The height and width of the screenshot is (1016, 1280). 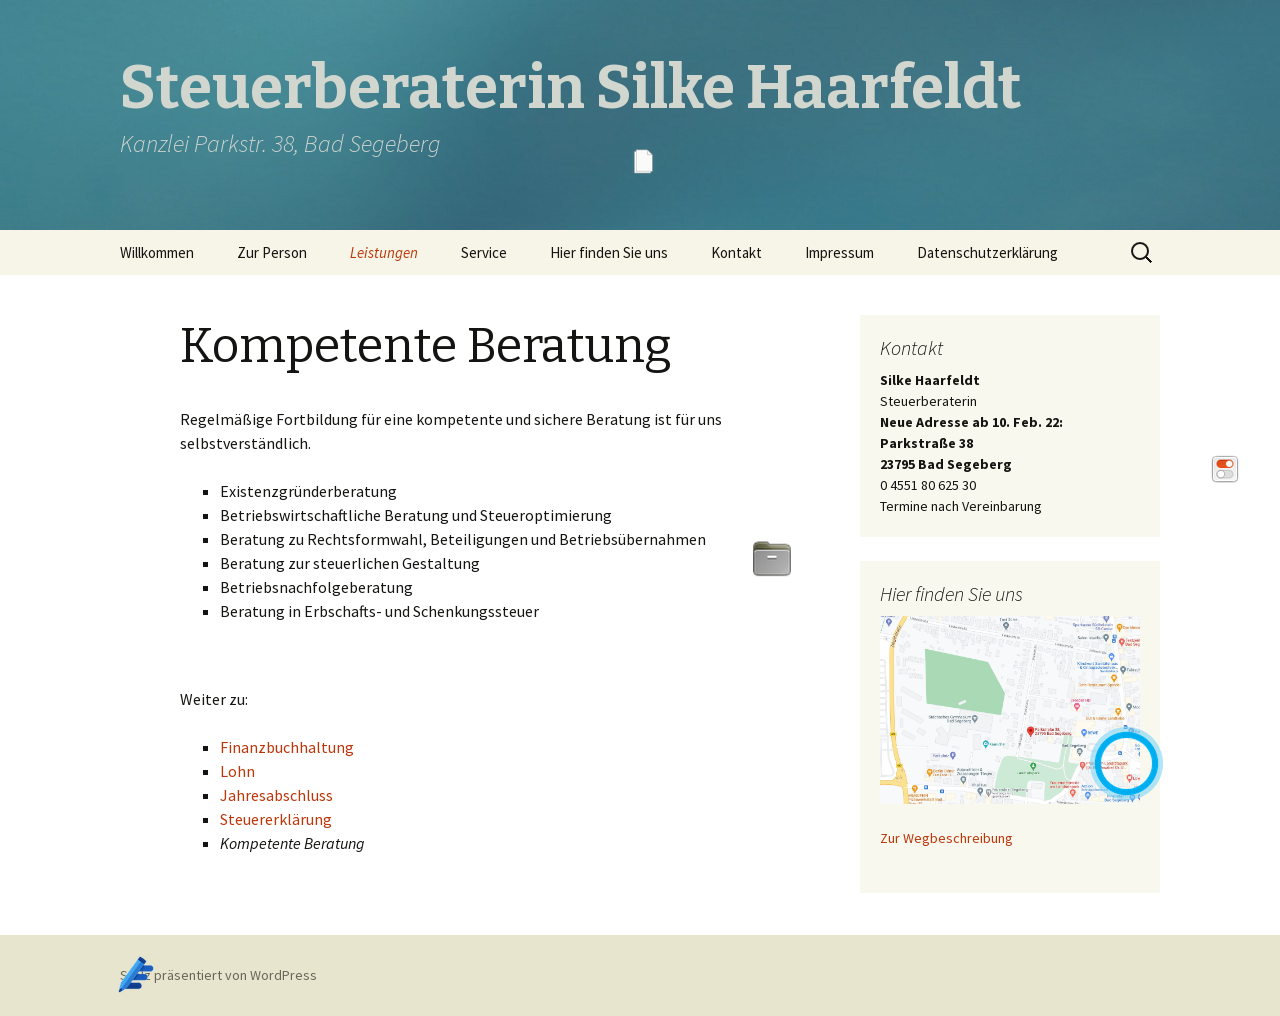 I want to click on open the text editor application, so click(x=136, y=974).